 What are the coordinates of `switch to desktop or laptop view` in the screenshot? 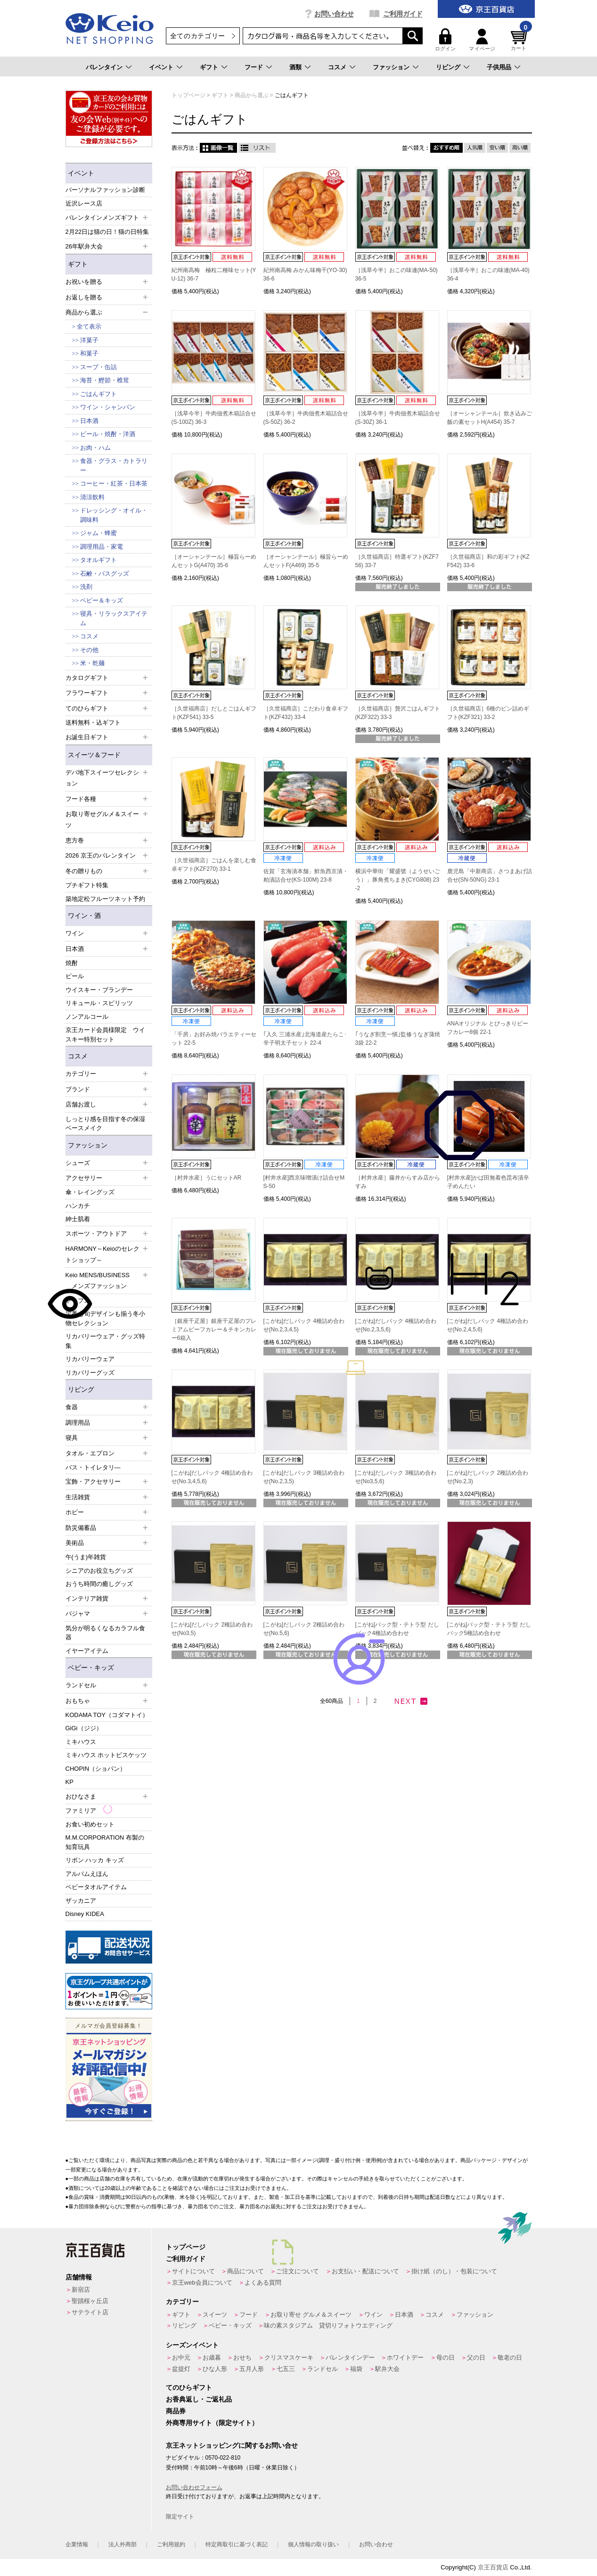 It's located at (356, 1367).